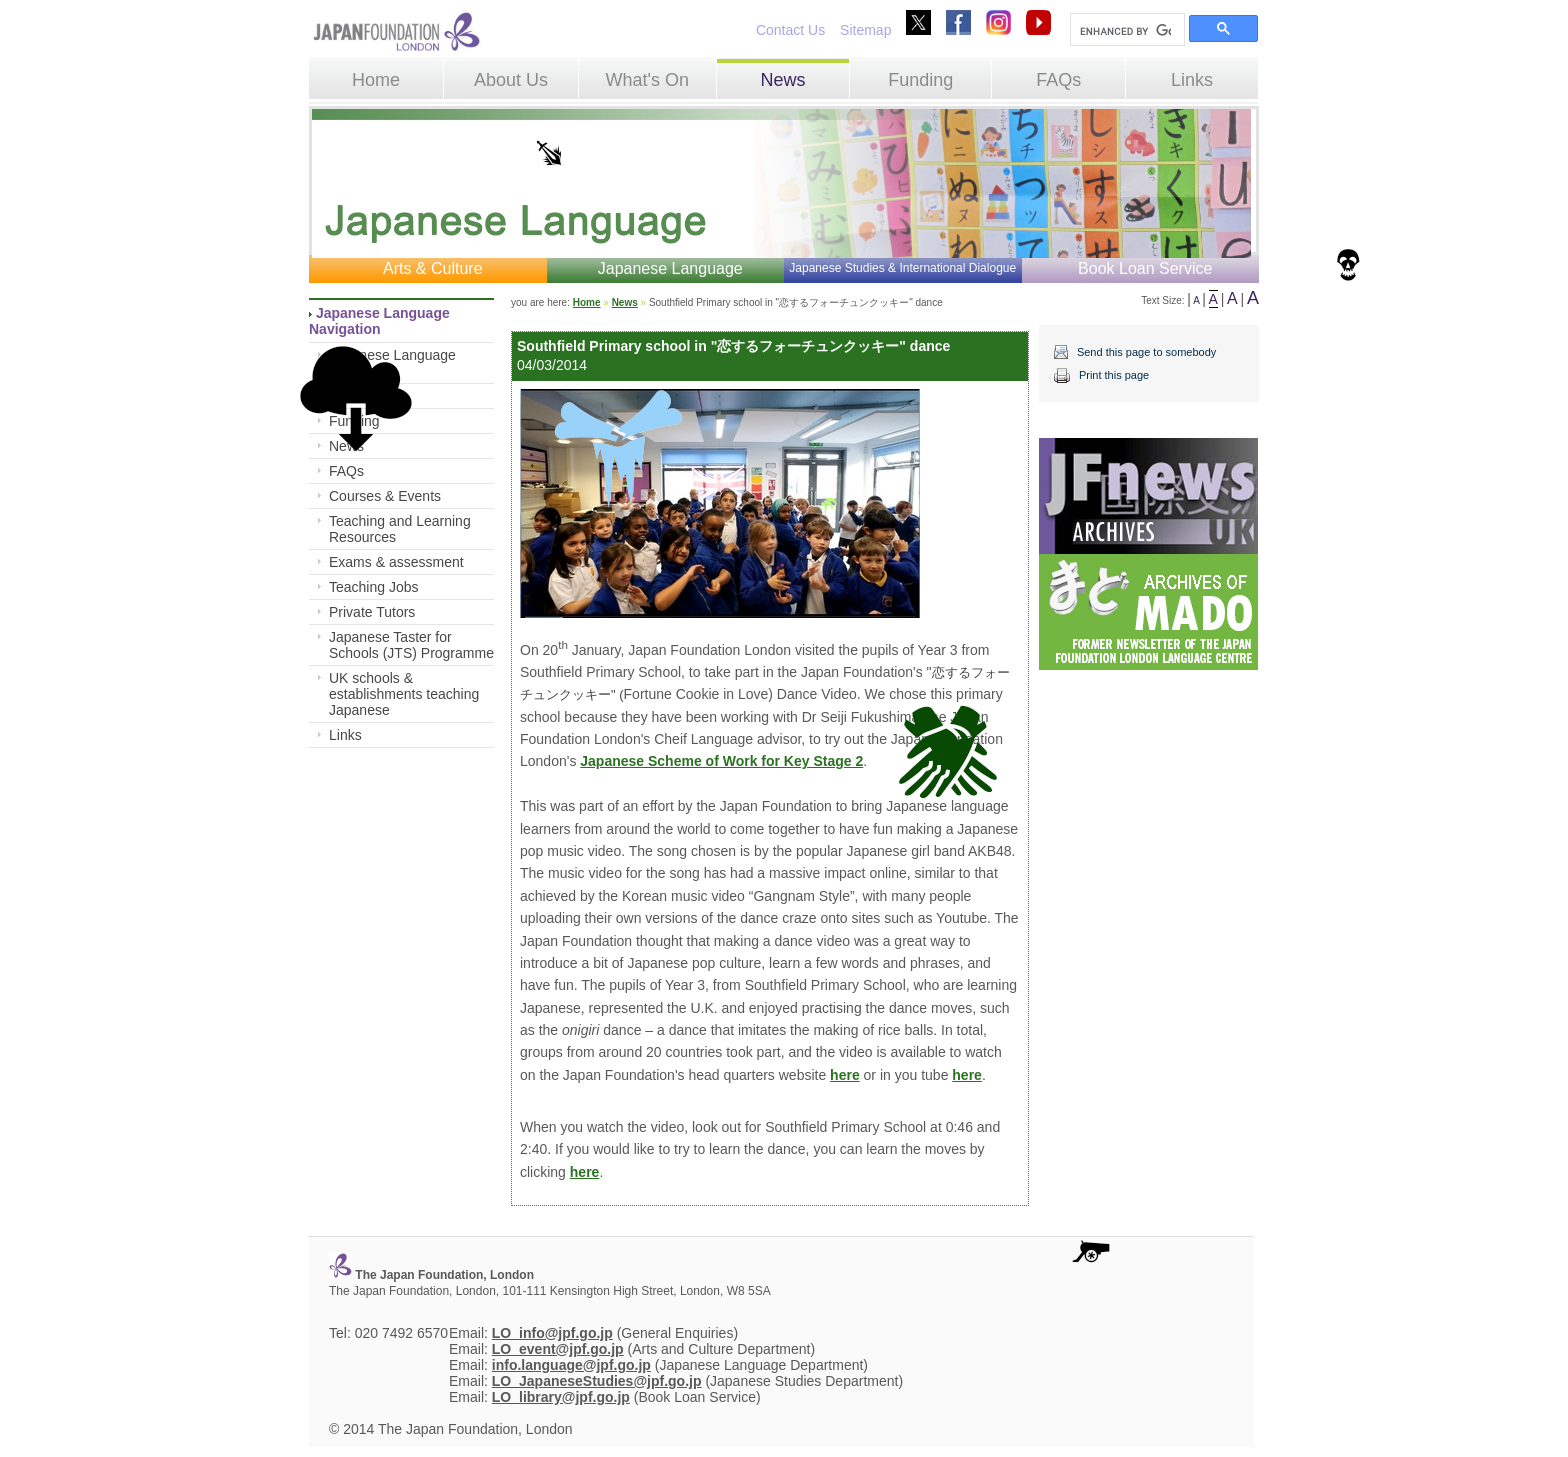  I want to click on attack or combat action button, so click(549, 153).